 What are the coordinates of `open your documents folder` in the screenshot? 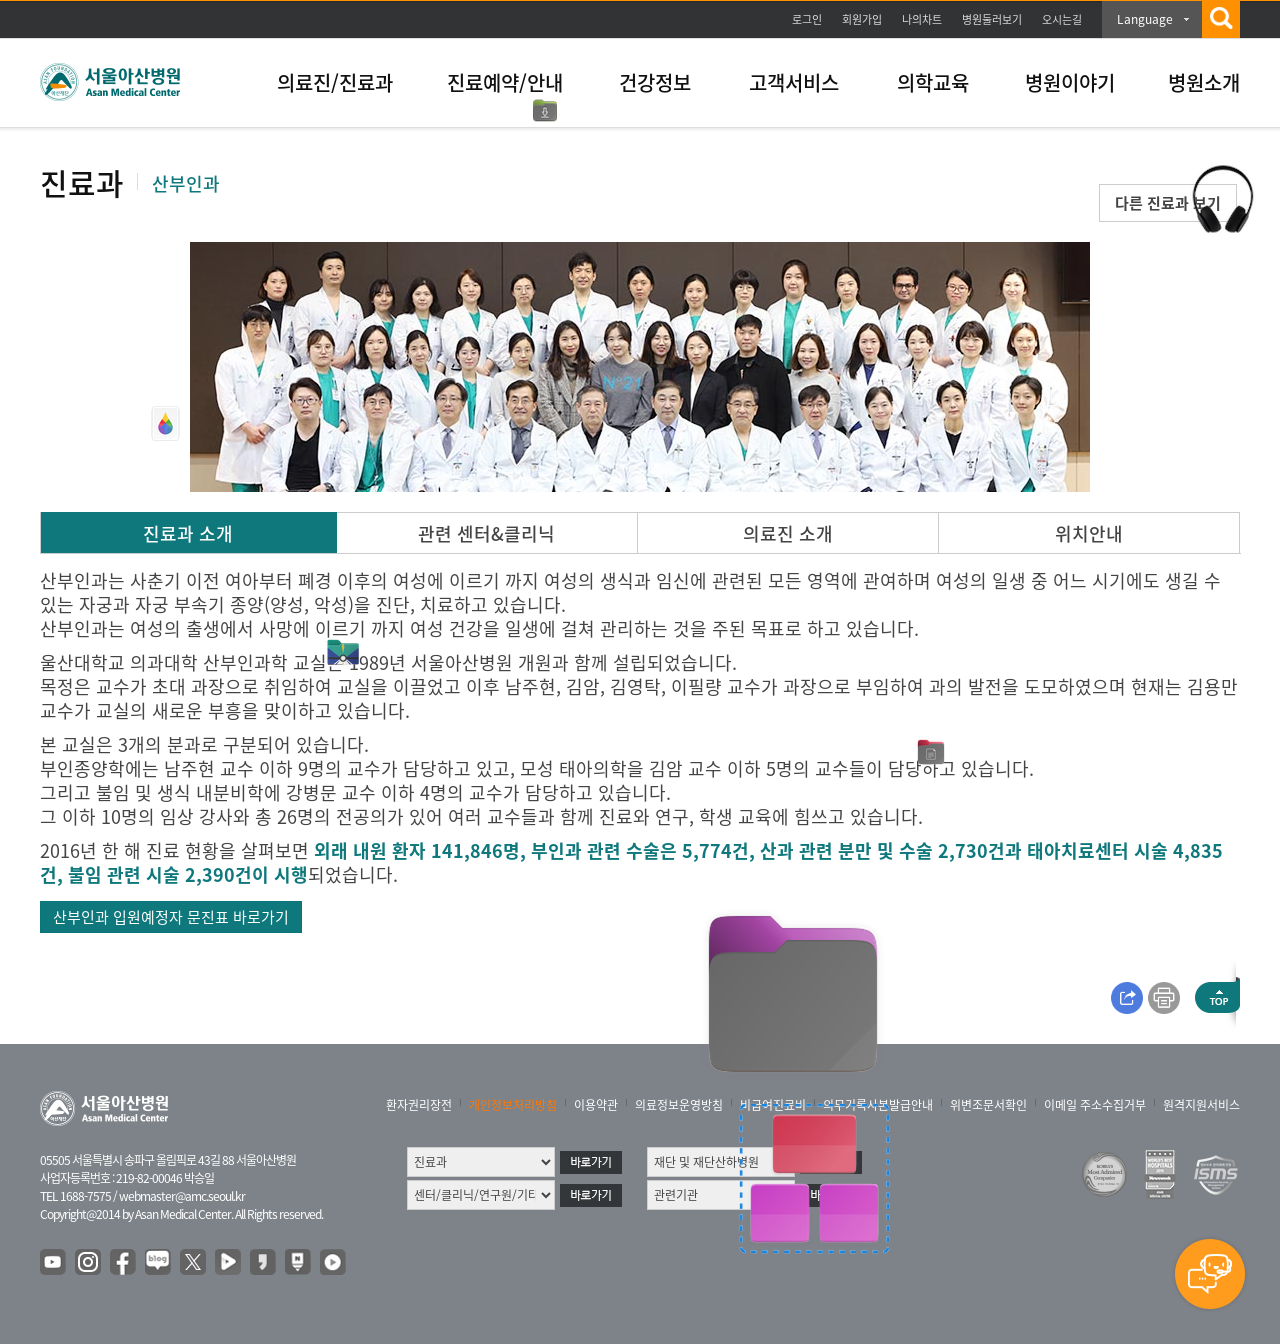 It's located at (931, 752).